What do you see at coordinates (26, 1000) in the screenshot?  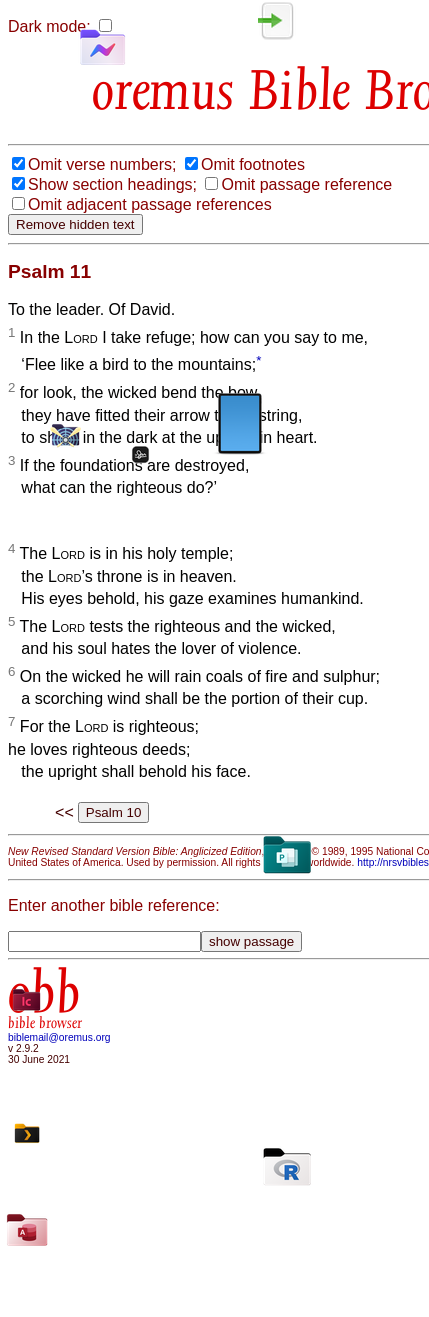 I see `folder containing adobe incopy files` at bounding box center [26, 1000].